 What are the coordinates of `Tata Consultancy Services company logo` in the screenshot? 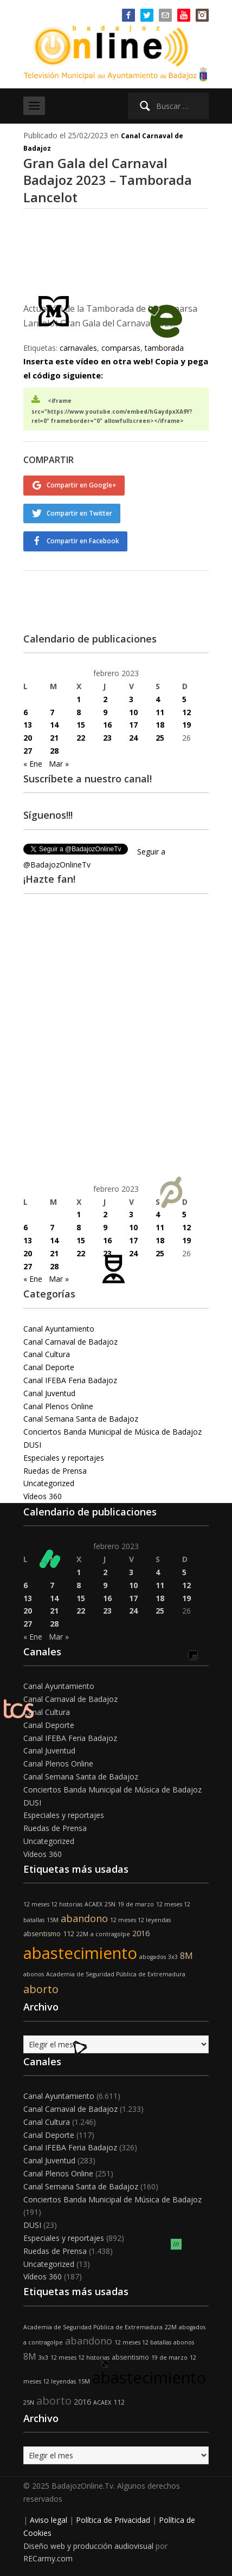 It's located at (18, 1708).